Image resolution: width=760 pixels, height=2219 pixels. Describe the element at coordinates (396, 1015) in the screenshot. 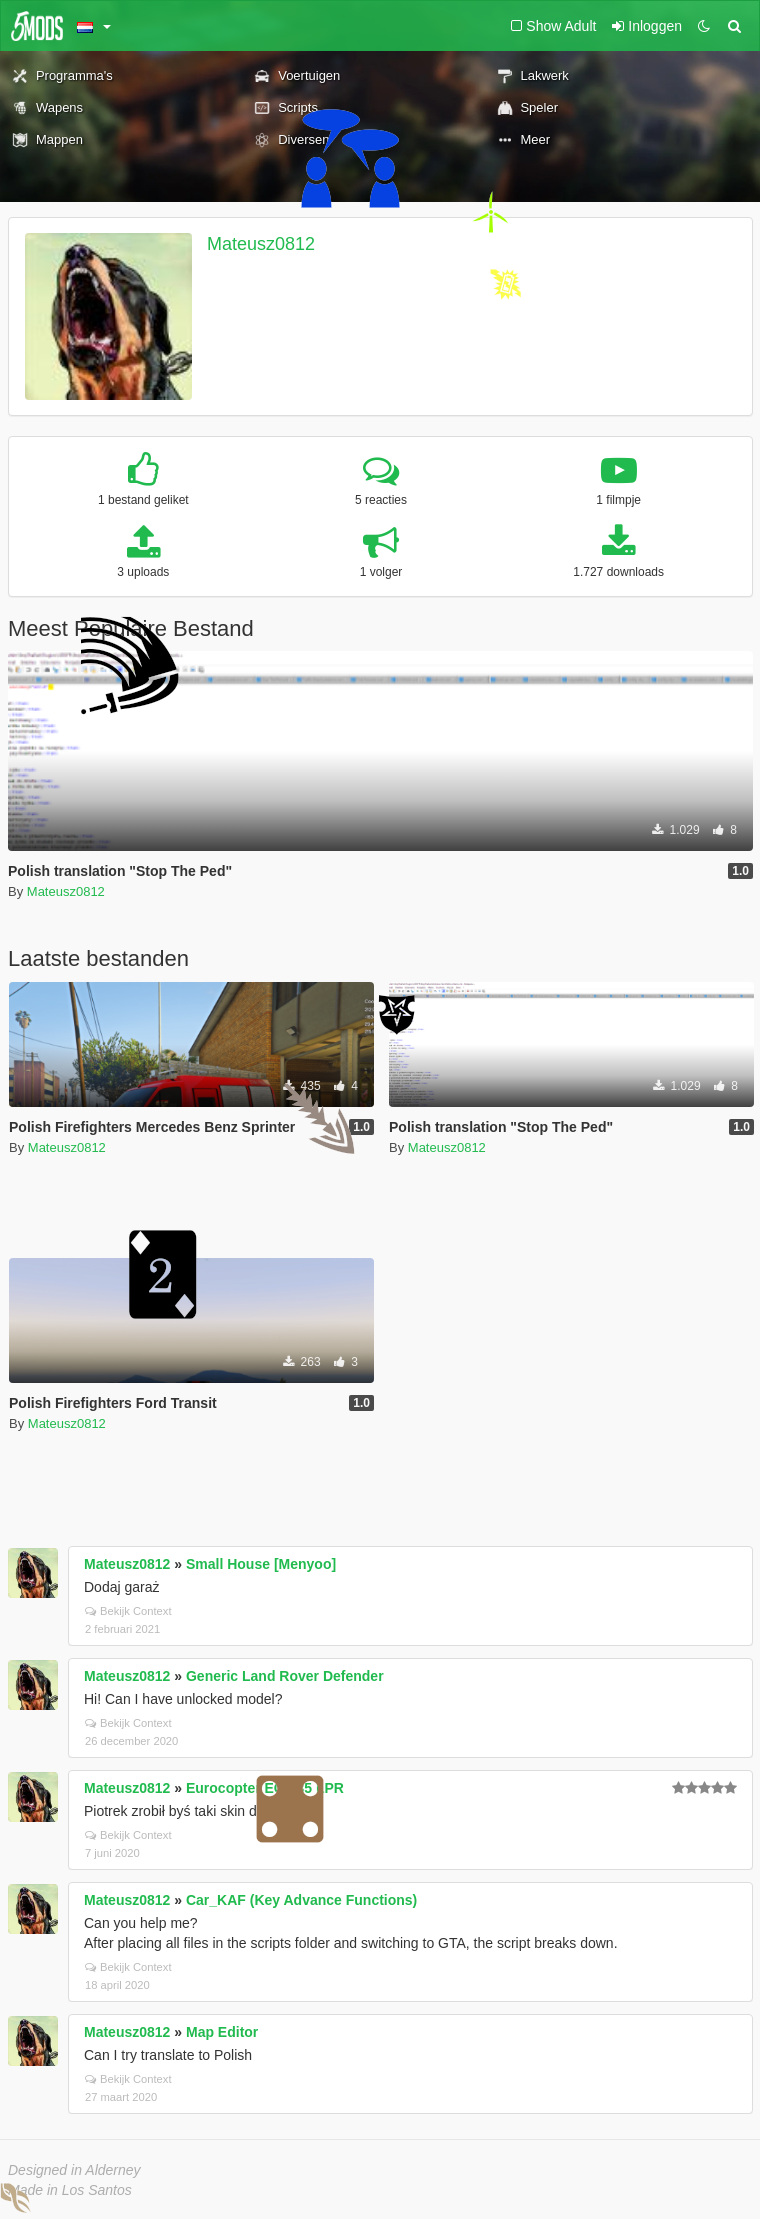

I see `activate magical defense or shield ability` at that location.